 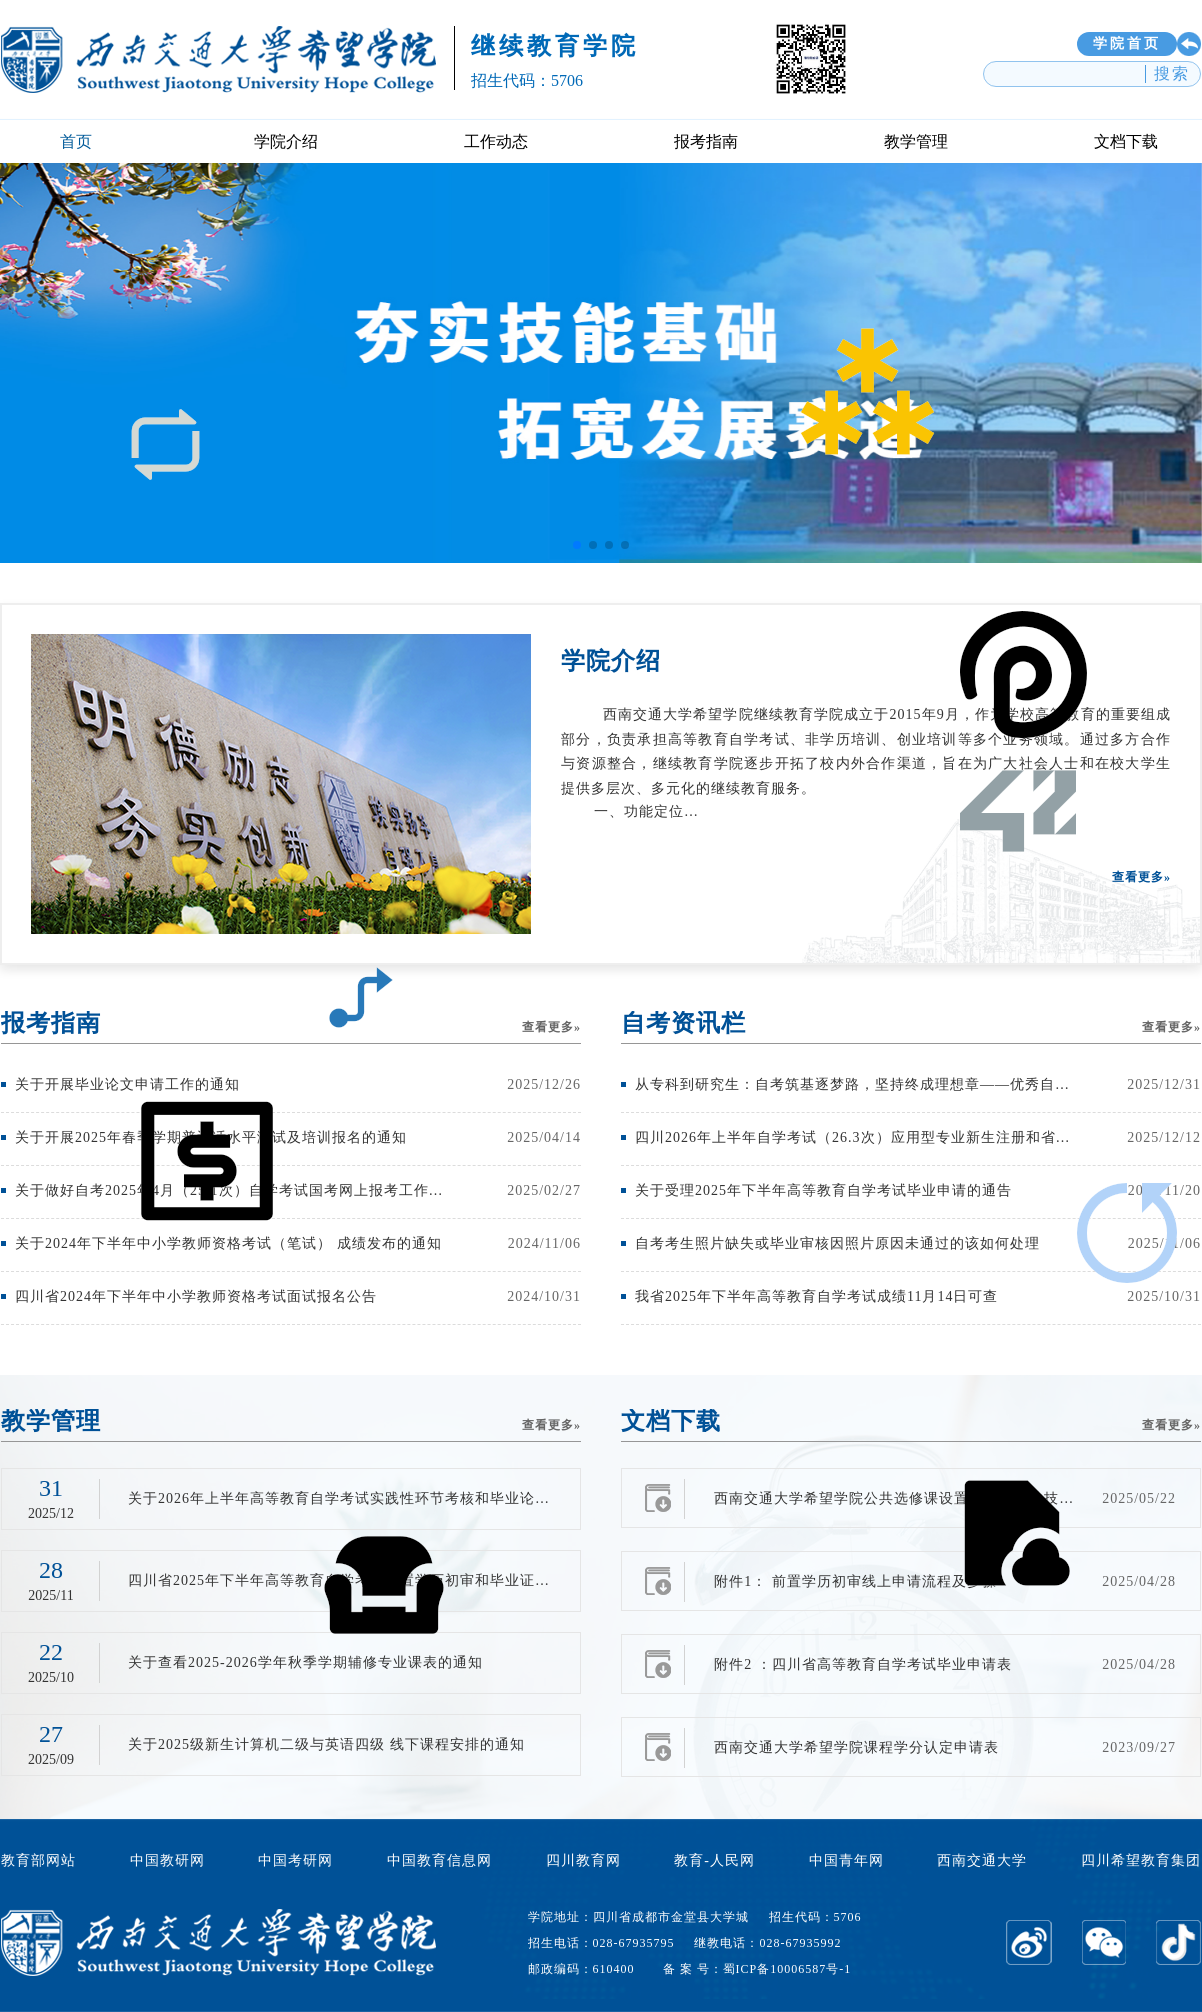 I want to click on processwire CMS logo, so click(x=1023, y=674).